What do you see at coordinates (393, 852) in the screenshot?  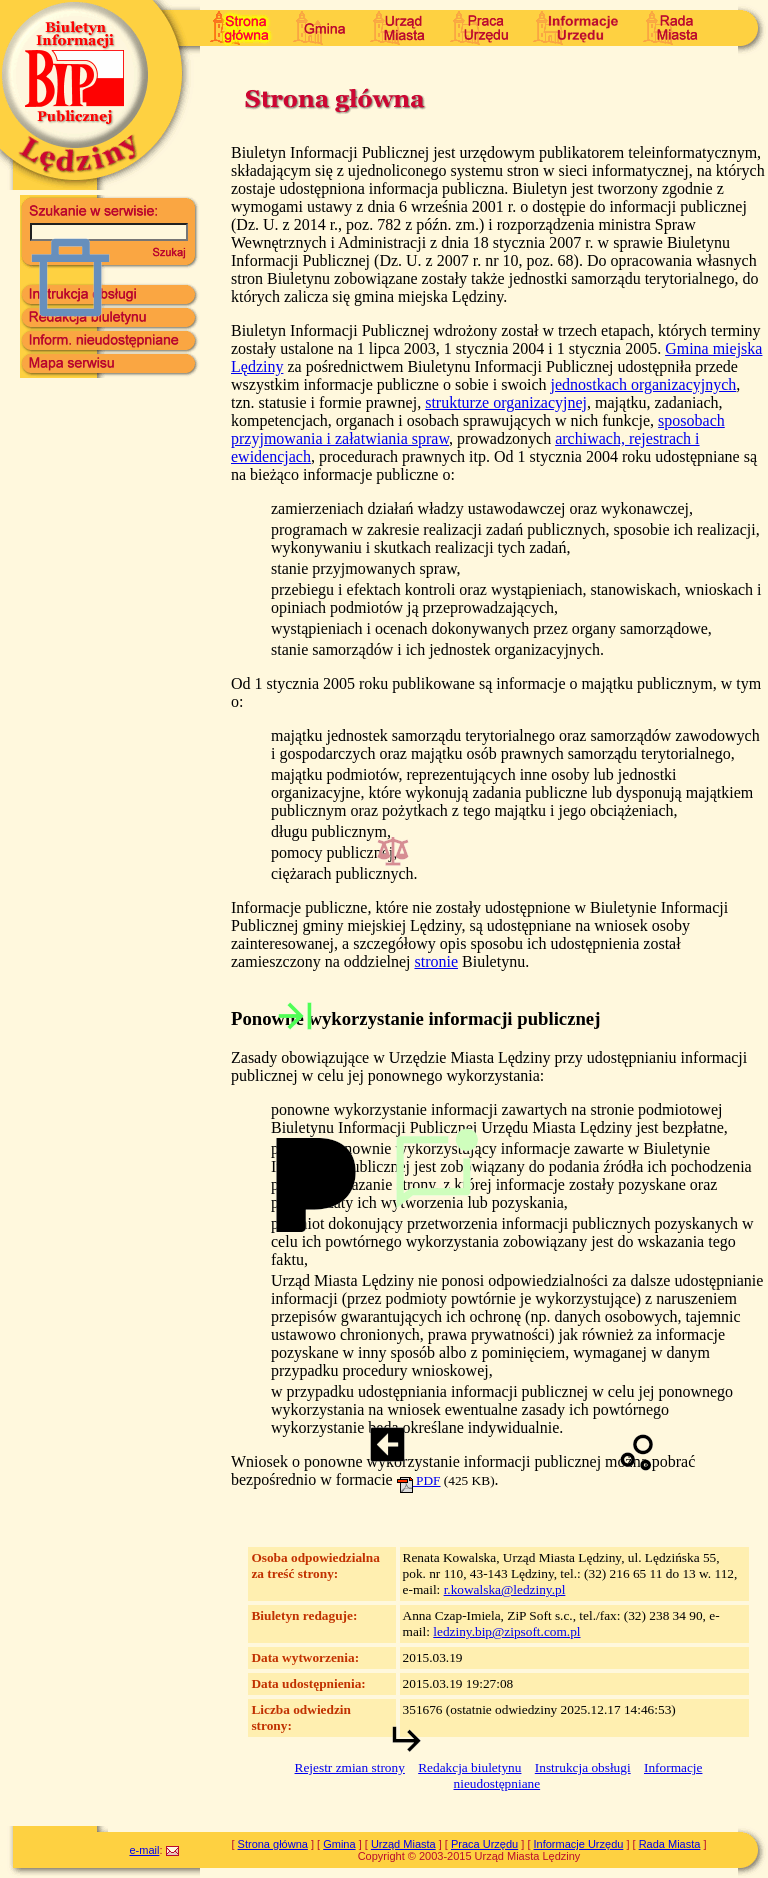 I see `access legal or terms of service information` at bounding box center [393, 852].